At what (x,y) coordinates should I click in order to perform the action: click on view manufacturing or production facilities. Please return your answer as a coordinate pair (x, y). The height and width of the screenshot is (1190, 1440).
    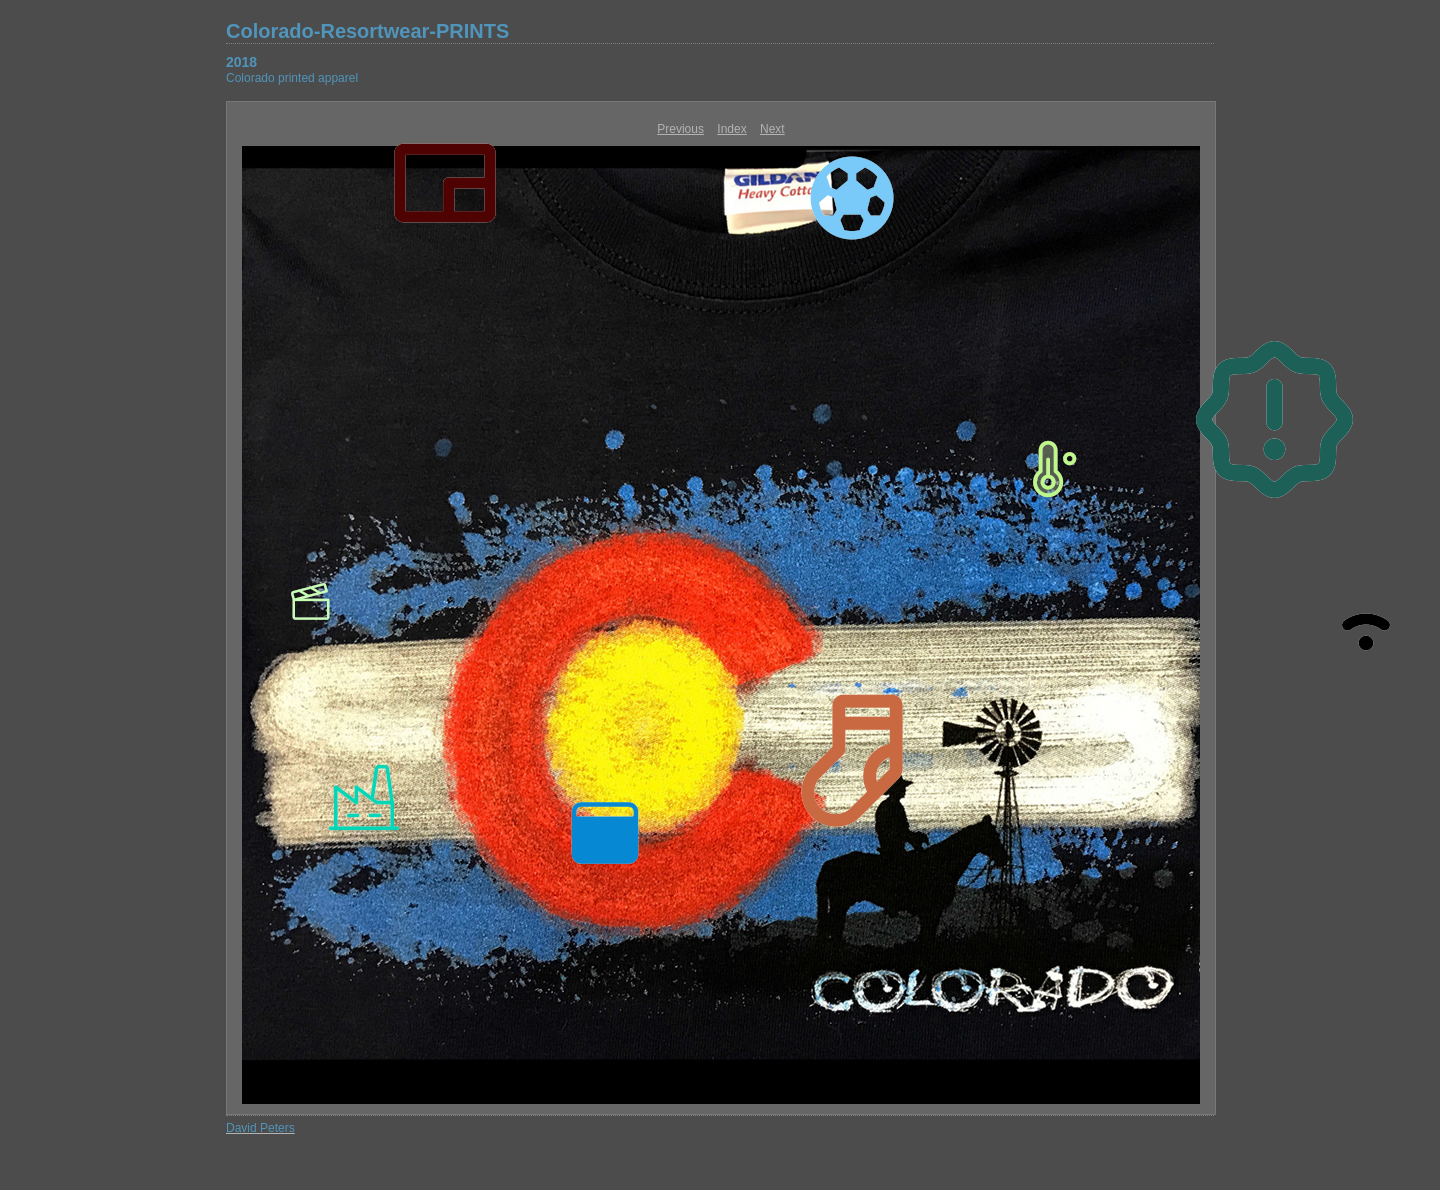
    Looking at the image, I should click on (364, 800).